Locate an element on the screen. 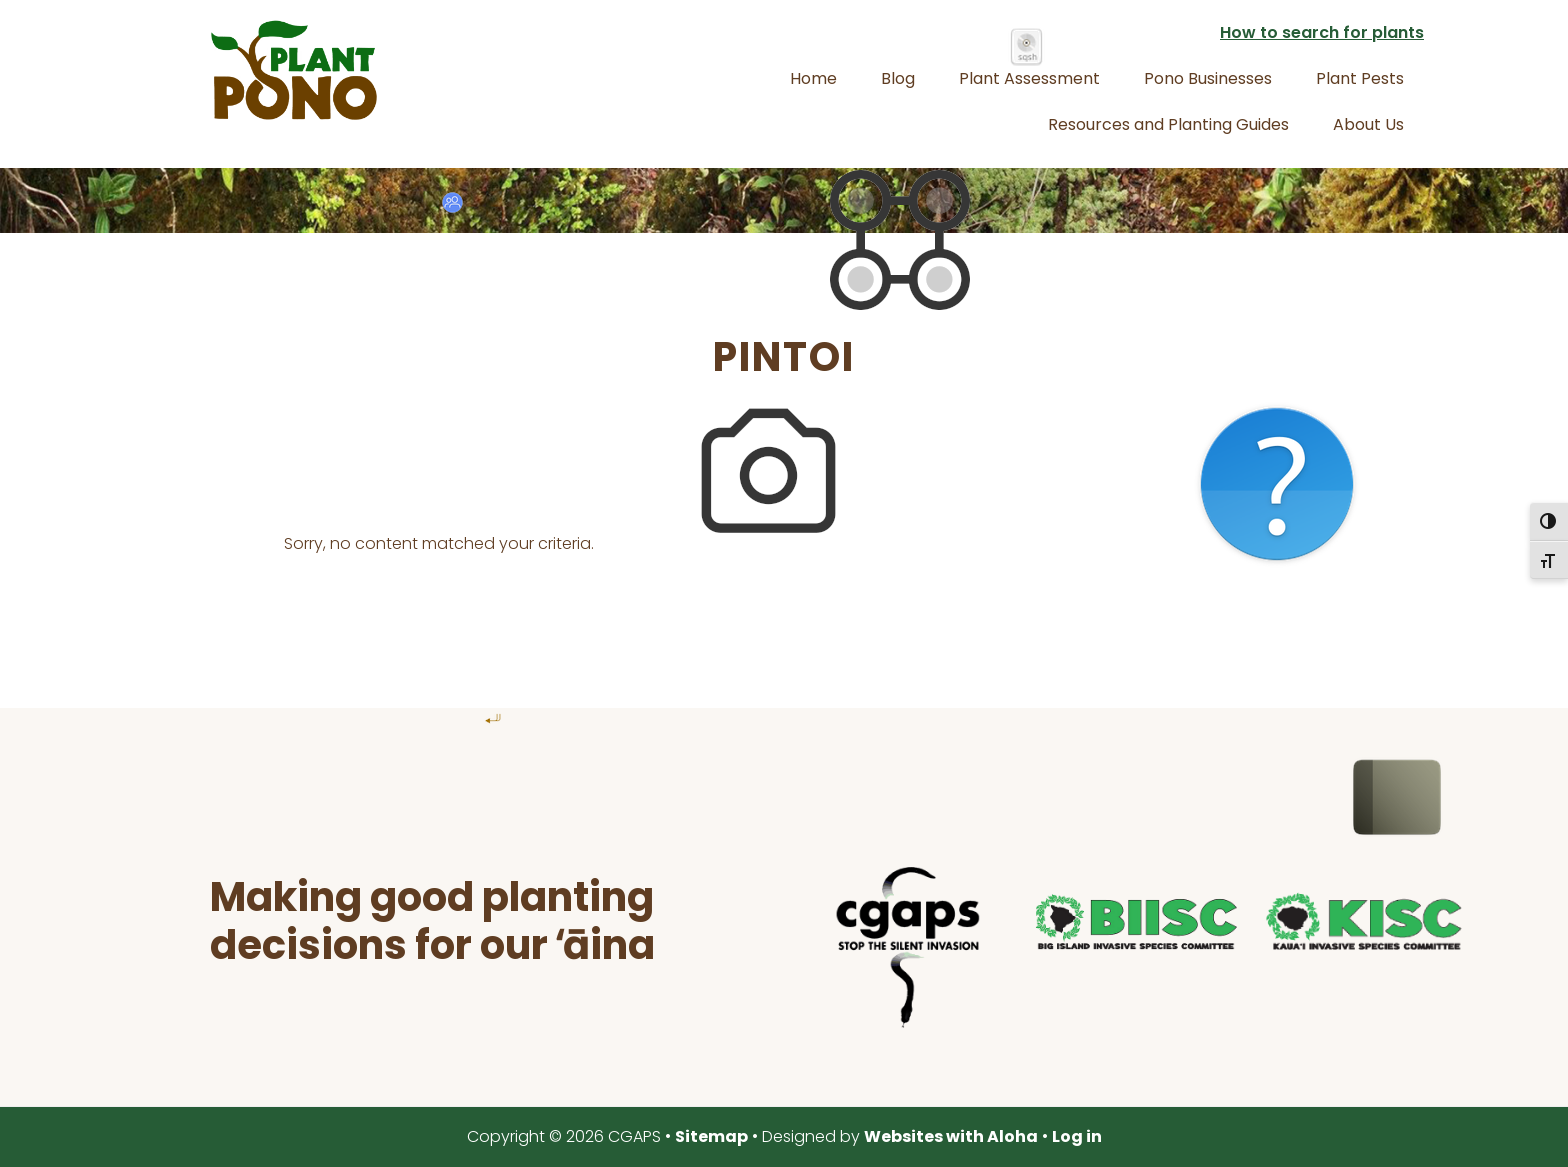 The height and width of the screenshot is (1167, 1568). open the camera app is located at coordinates (768, 475).